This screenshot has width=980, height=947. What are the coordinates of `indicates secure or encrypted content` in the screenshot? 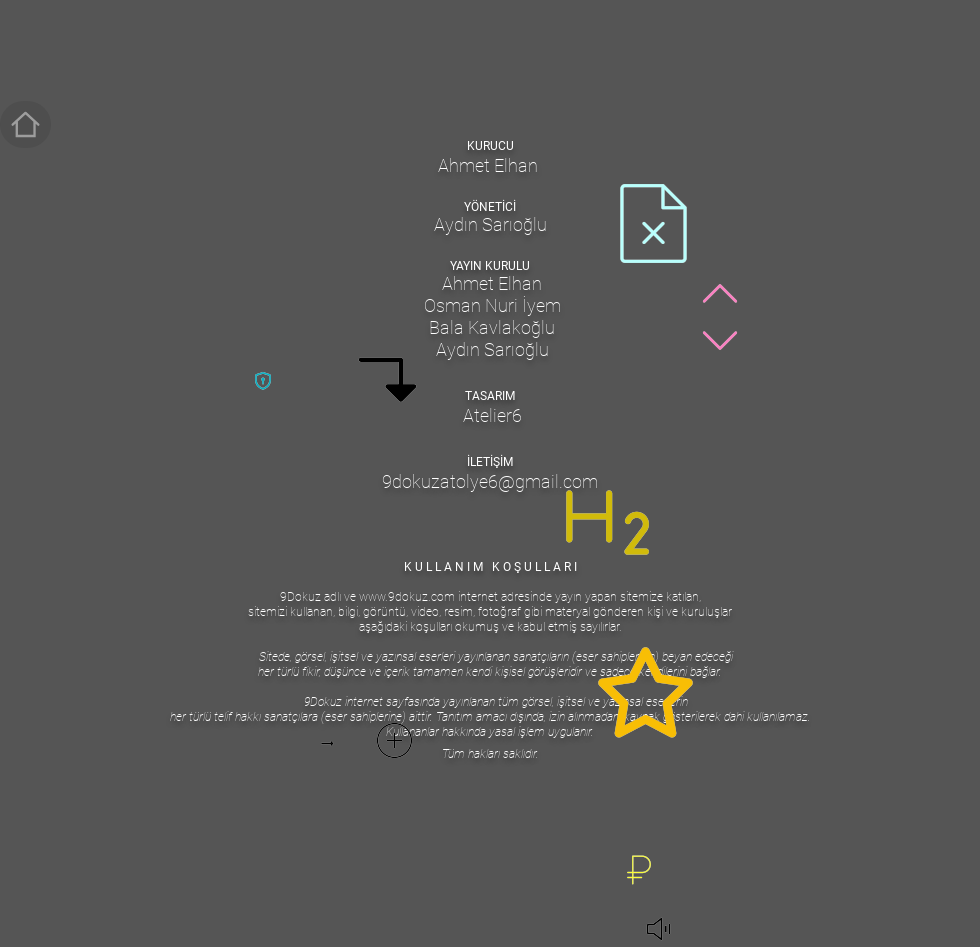 It's located at (263, 381).